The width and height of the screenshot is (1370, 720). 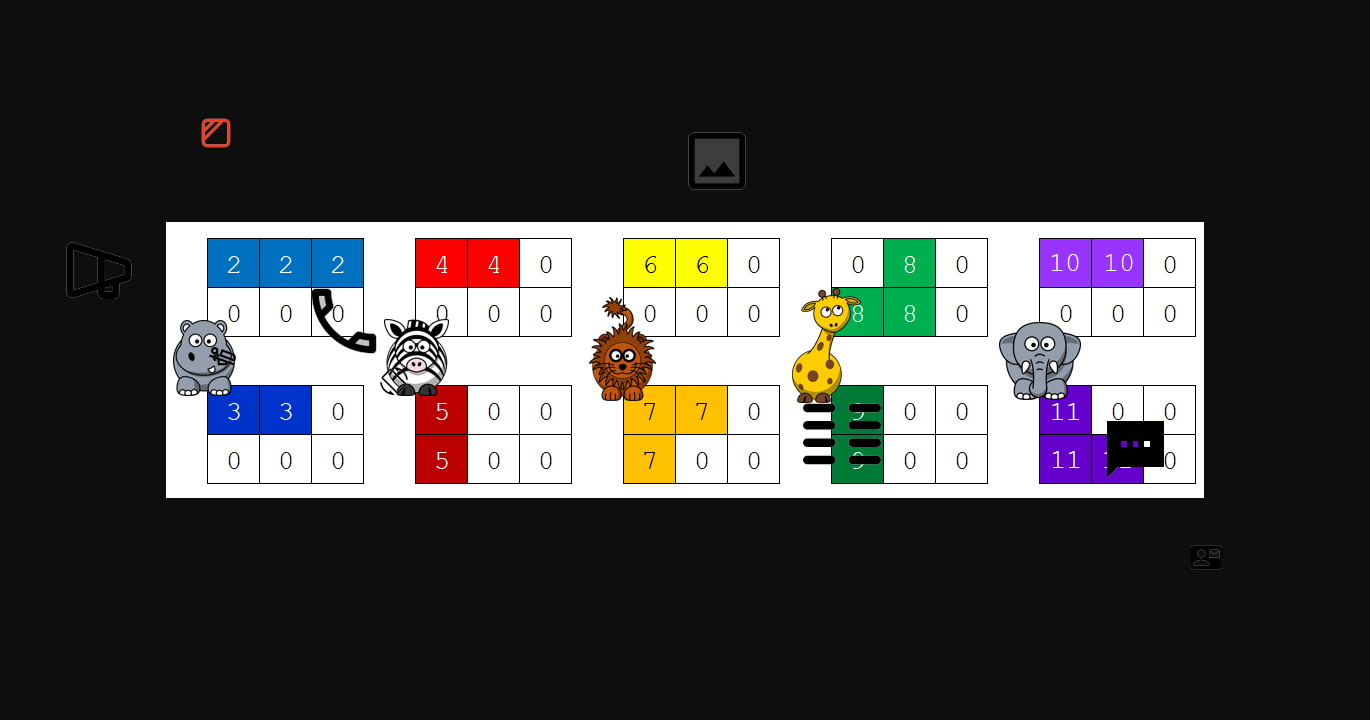 I want to click on view text messages, so click(x=1135, y=449).